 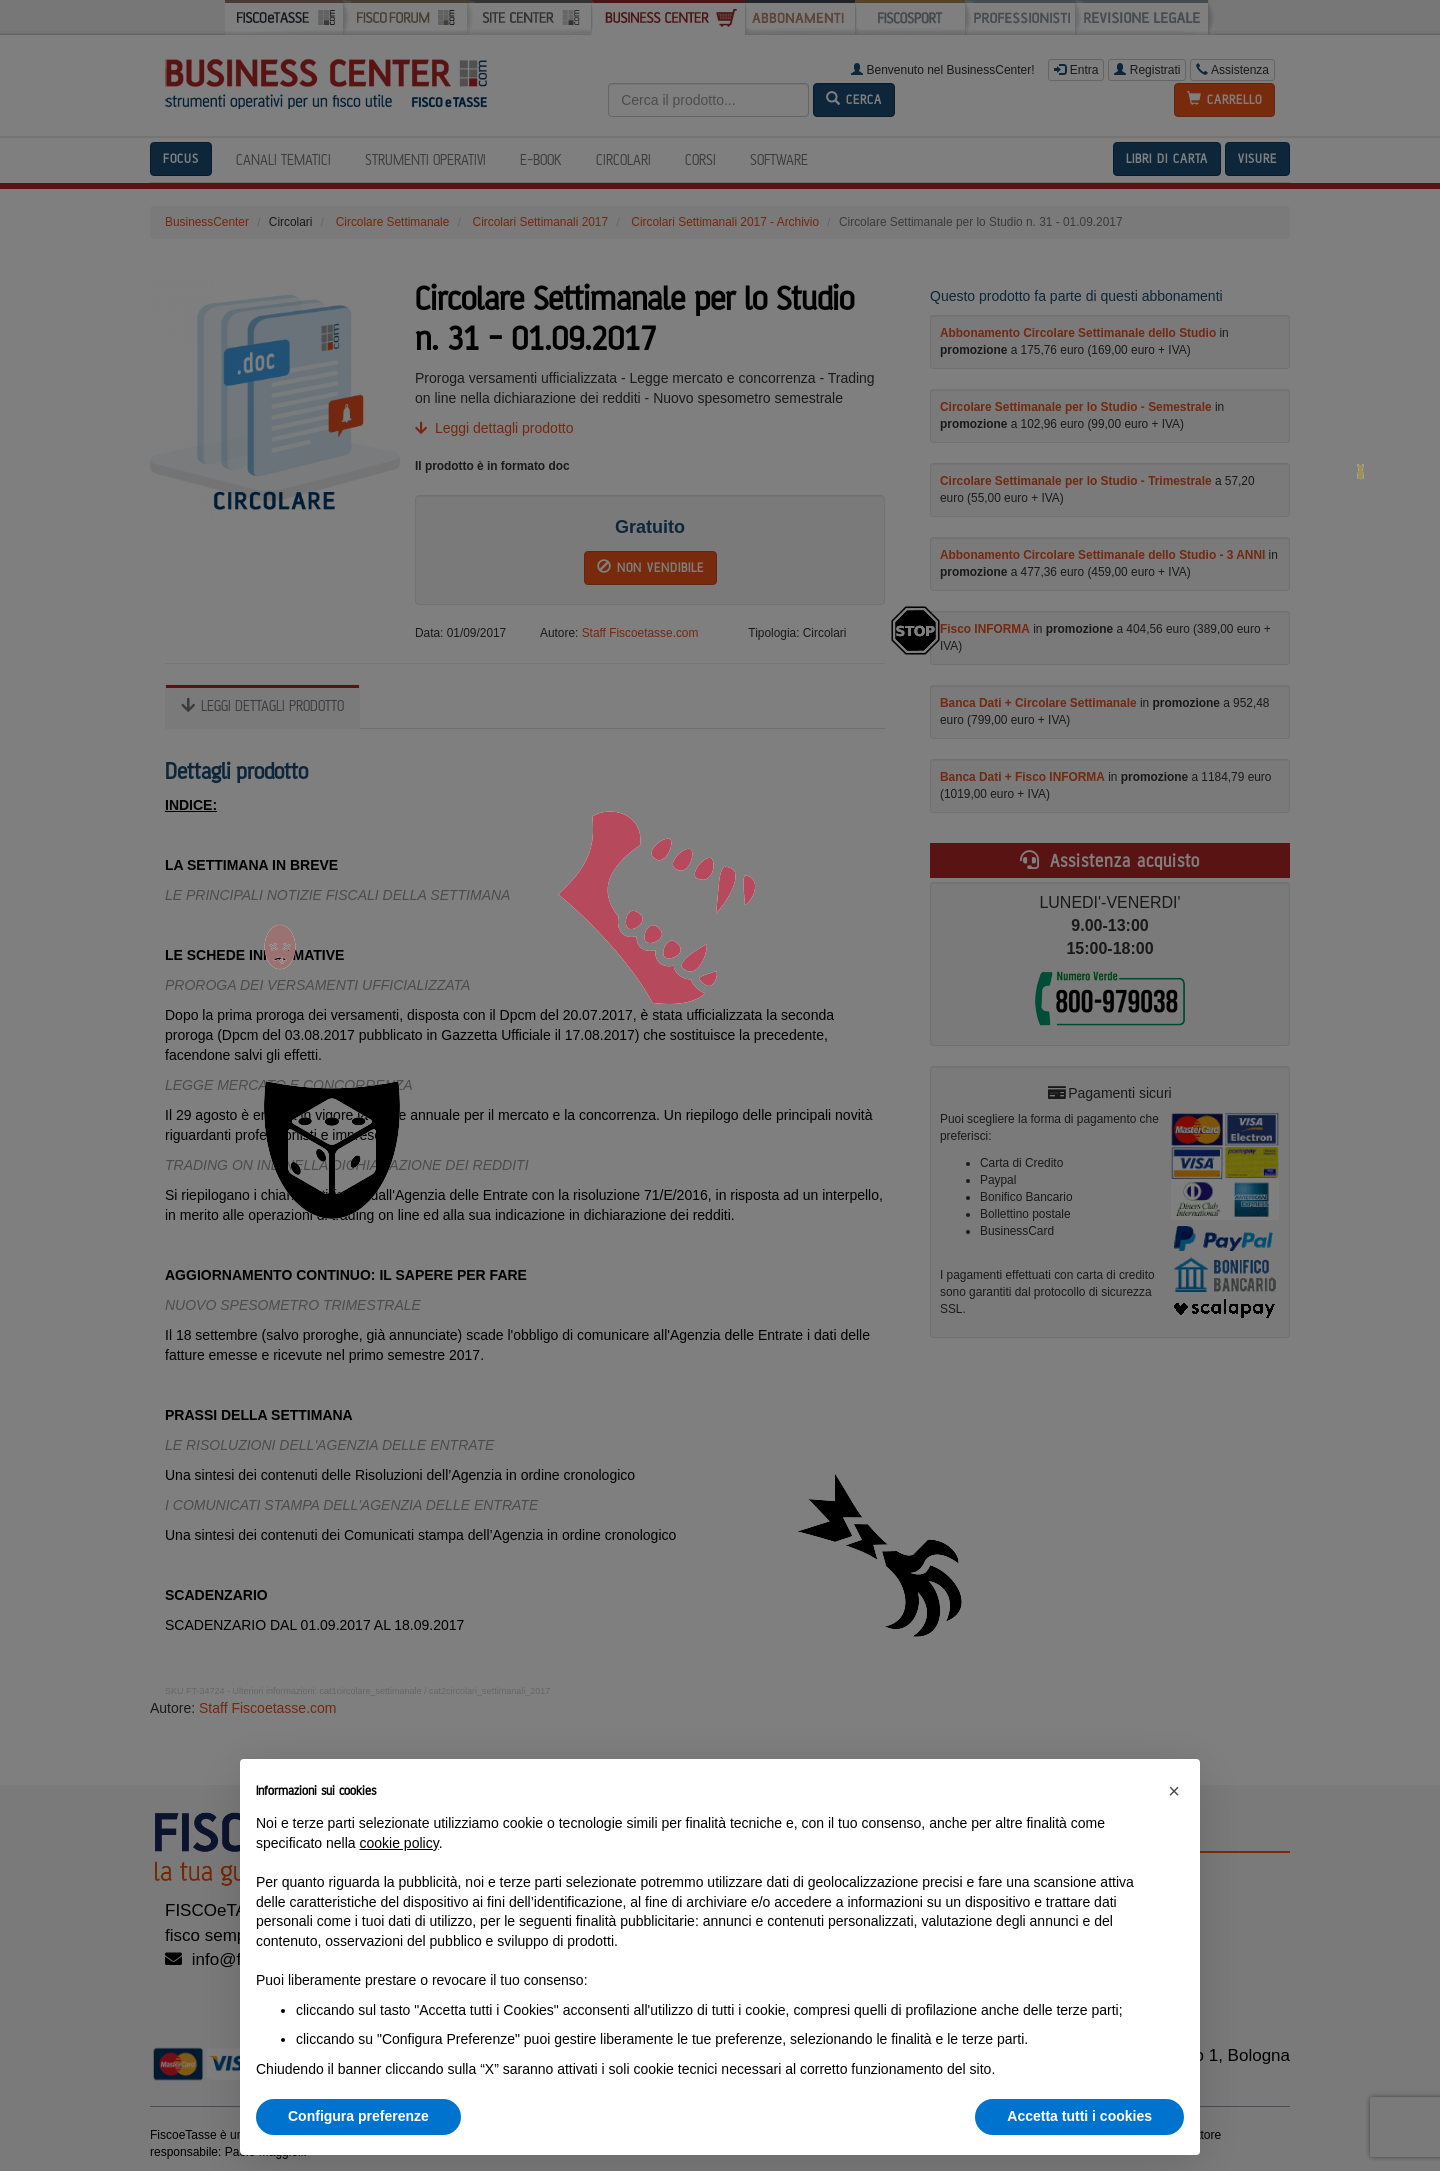 What do you see at coordinates (657, 907) in the screenshot?
I see `jawbone item in a game inventory` at bounding box center [657, 907].